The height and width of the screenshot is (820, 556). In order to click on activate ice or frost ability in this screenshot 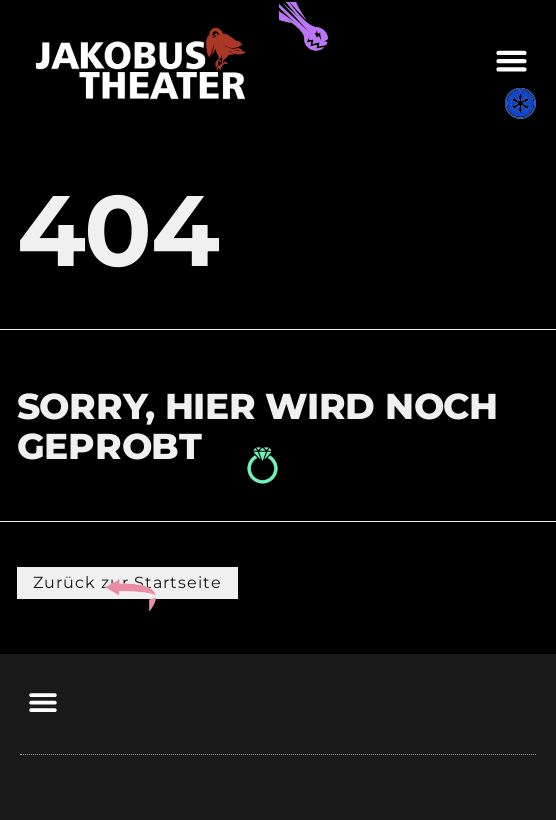, I will do `click(520, 103)`.